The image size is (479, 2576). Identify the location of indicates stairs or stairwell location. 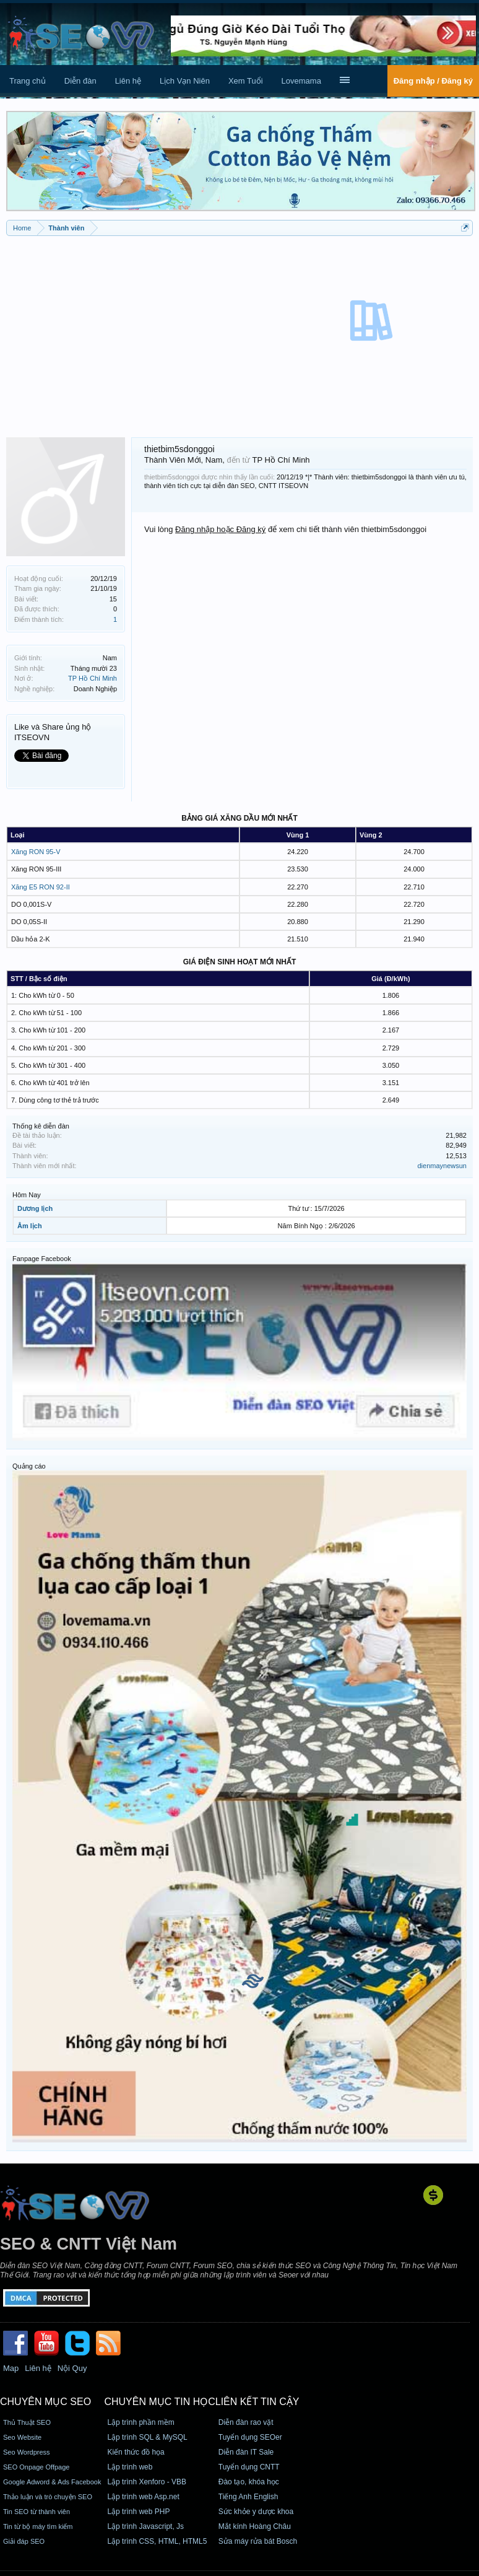
(352, 1820).